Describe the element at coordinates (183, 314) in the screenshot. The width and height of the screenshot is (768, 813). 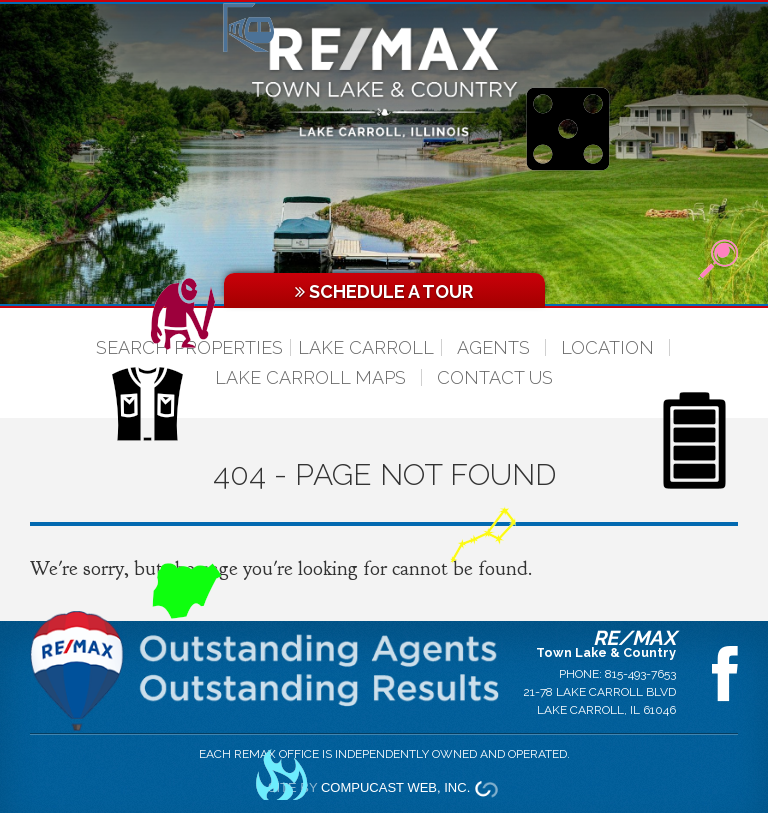
I see `enemy minion character in a game interface` at that location.